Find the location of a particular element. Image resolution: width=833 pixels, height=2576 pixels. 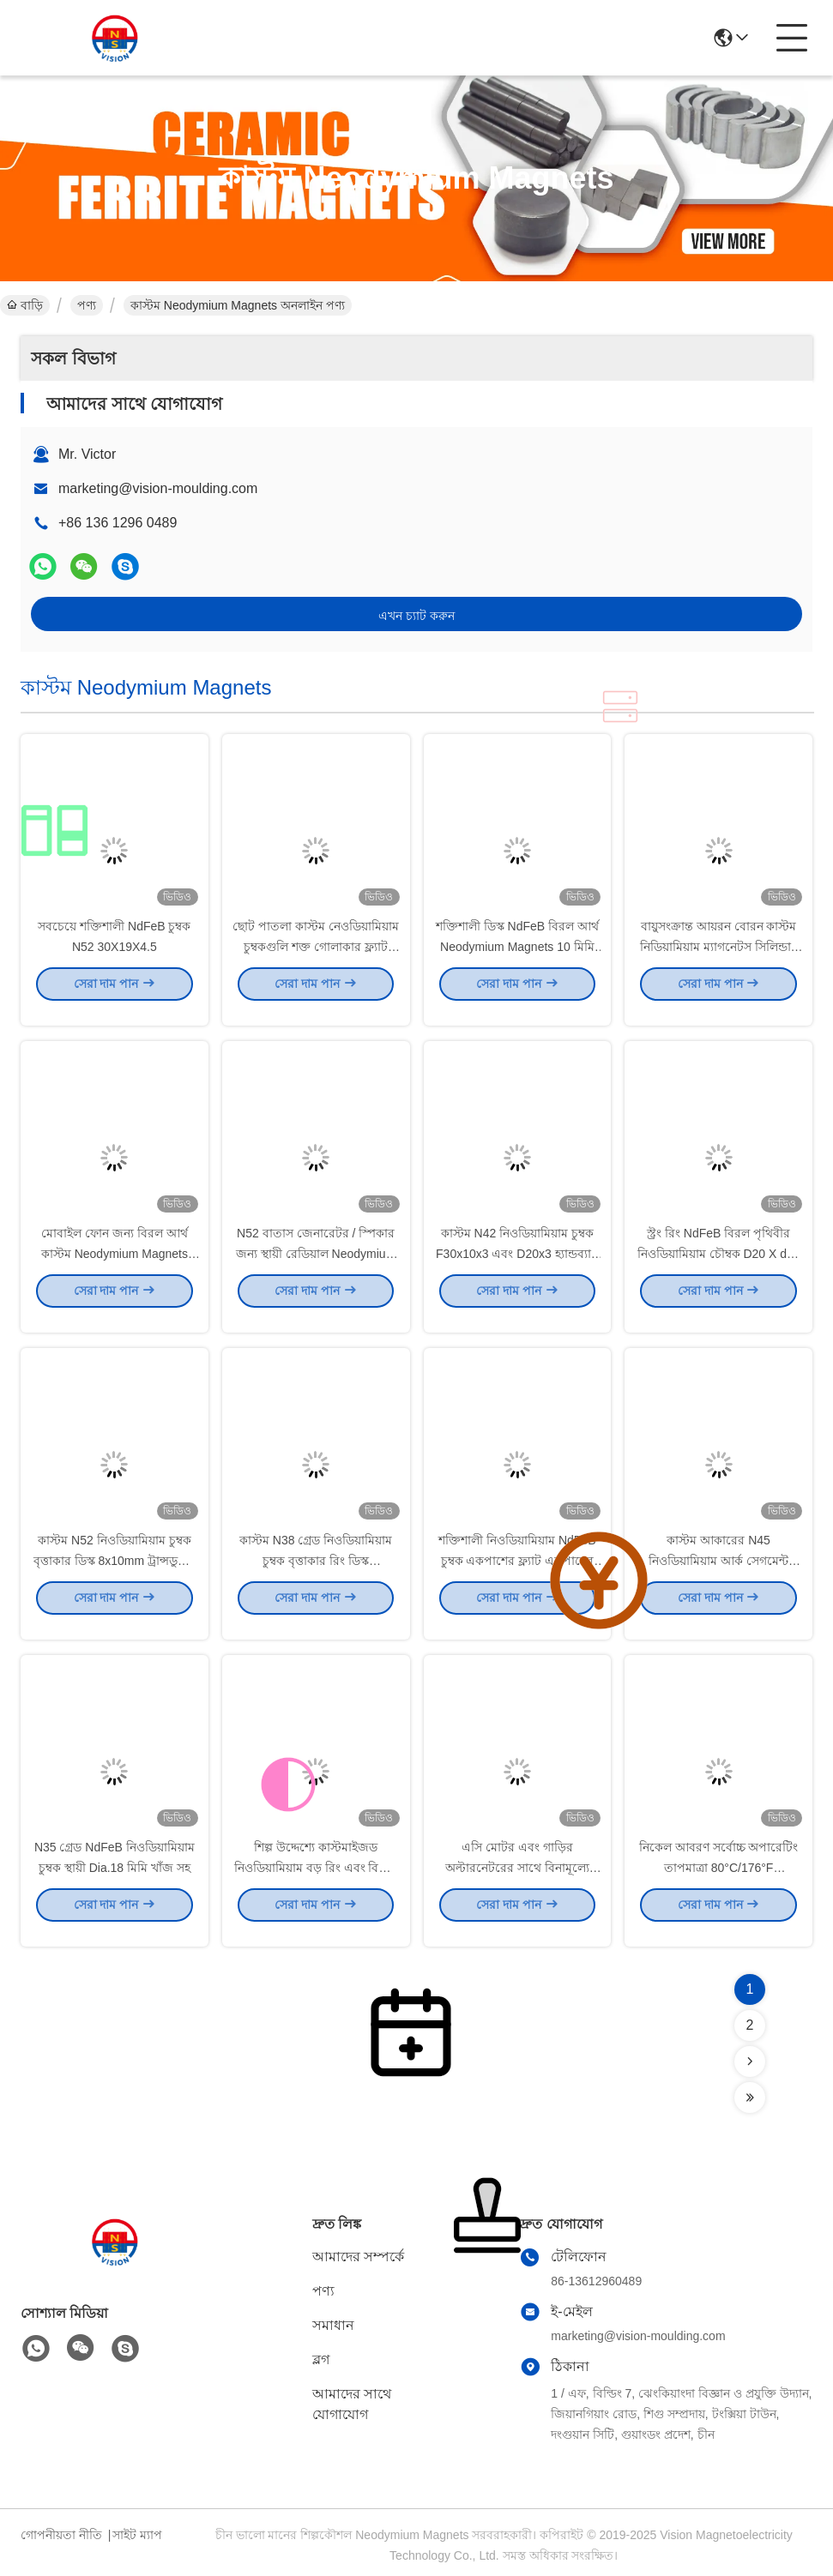

apply a stamp or seal to a document is located at coordinates (487, 2217).